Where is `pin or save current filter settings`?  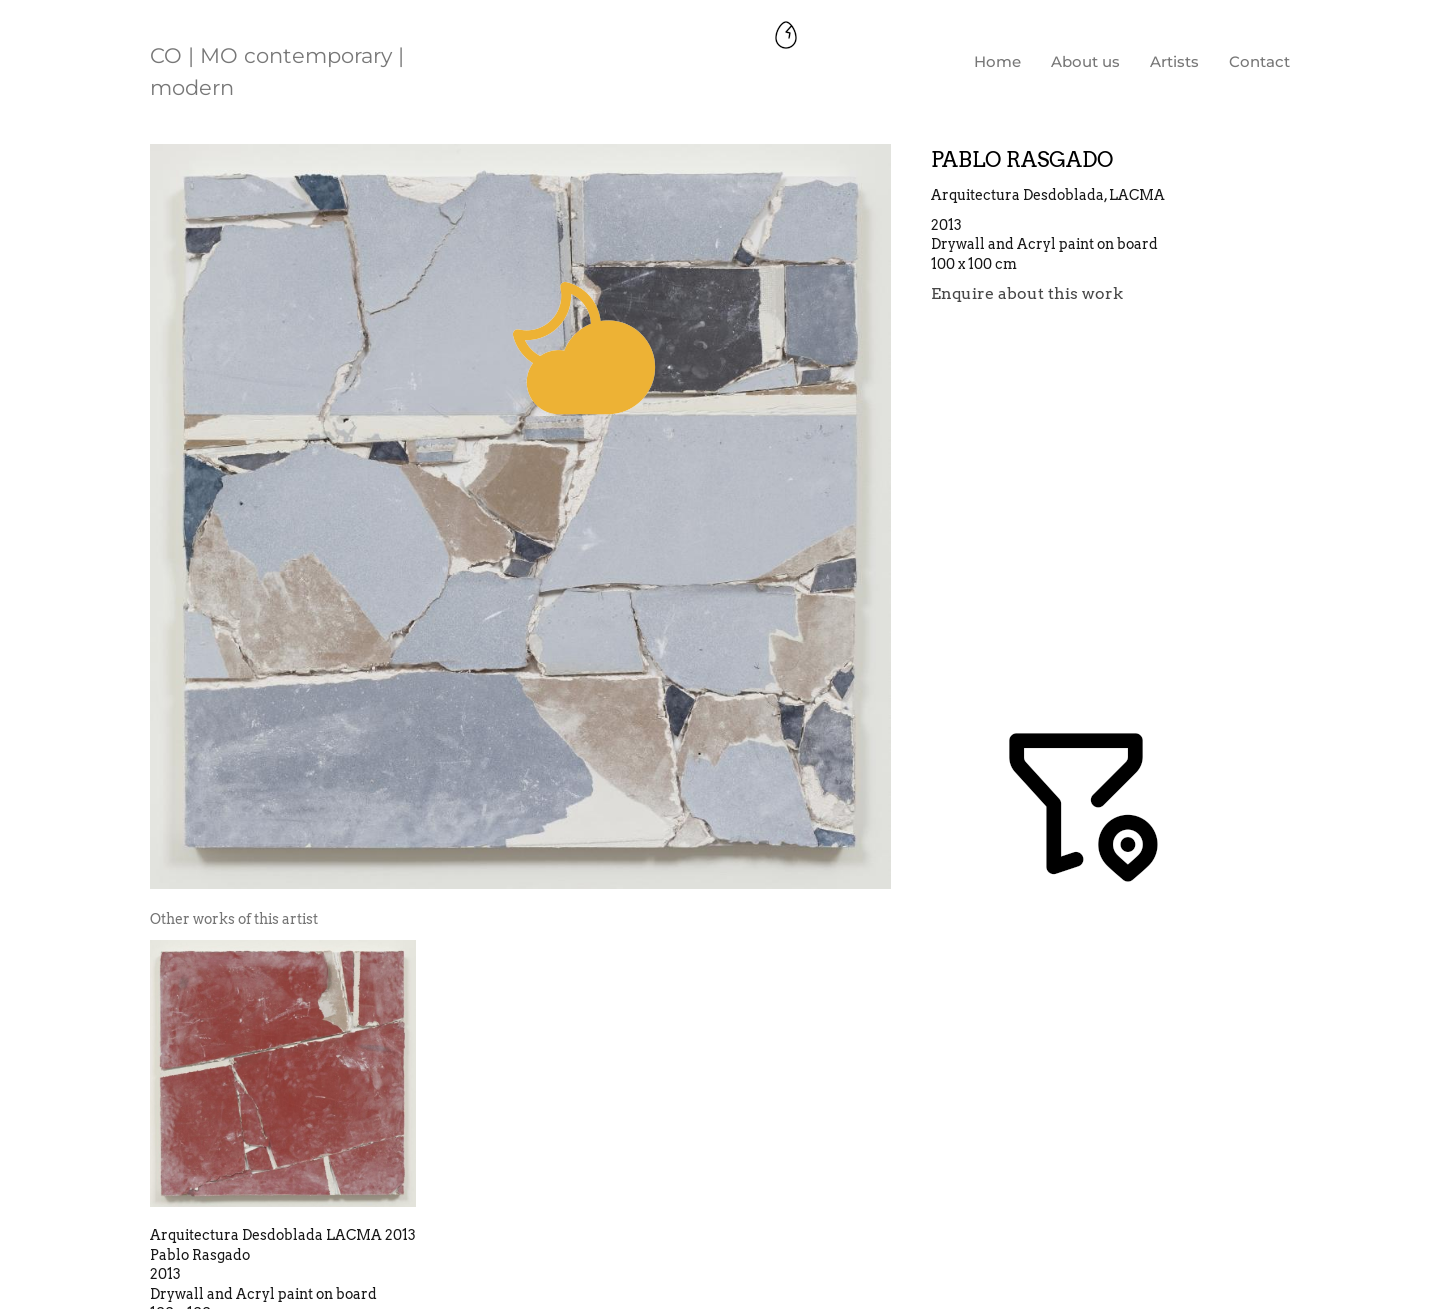
pin or save current filter settings is located at coordinates (1076, 800).